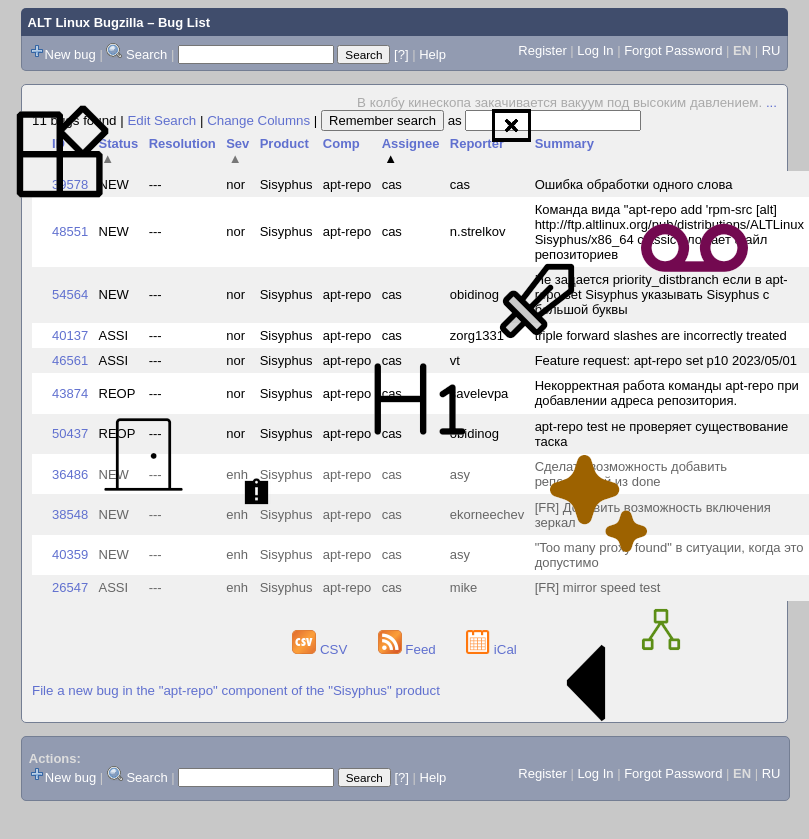  What do you see at coordinates (420, 399) in the screenshot?
I see `format text as a primary heading` at bounding box center [420, 399].